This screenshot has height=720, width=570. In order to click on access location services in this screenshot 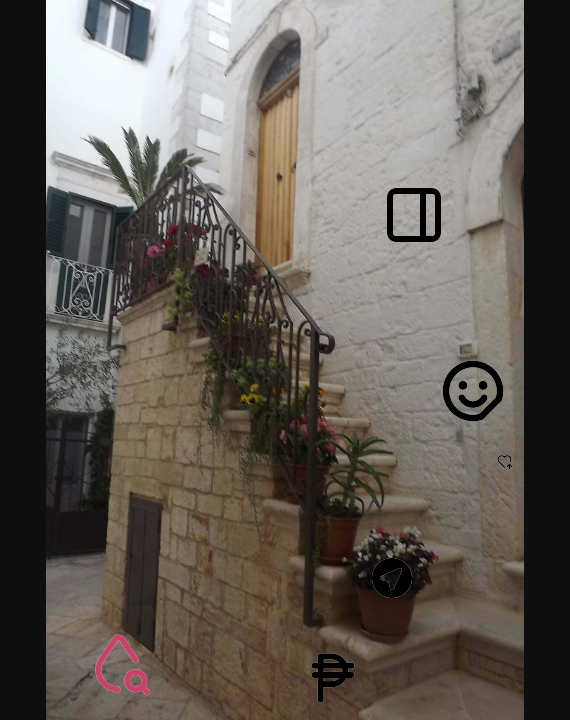, I will do `click(392, 578)`.